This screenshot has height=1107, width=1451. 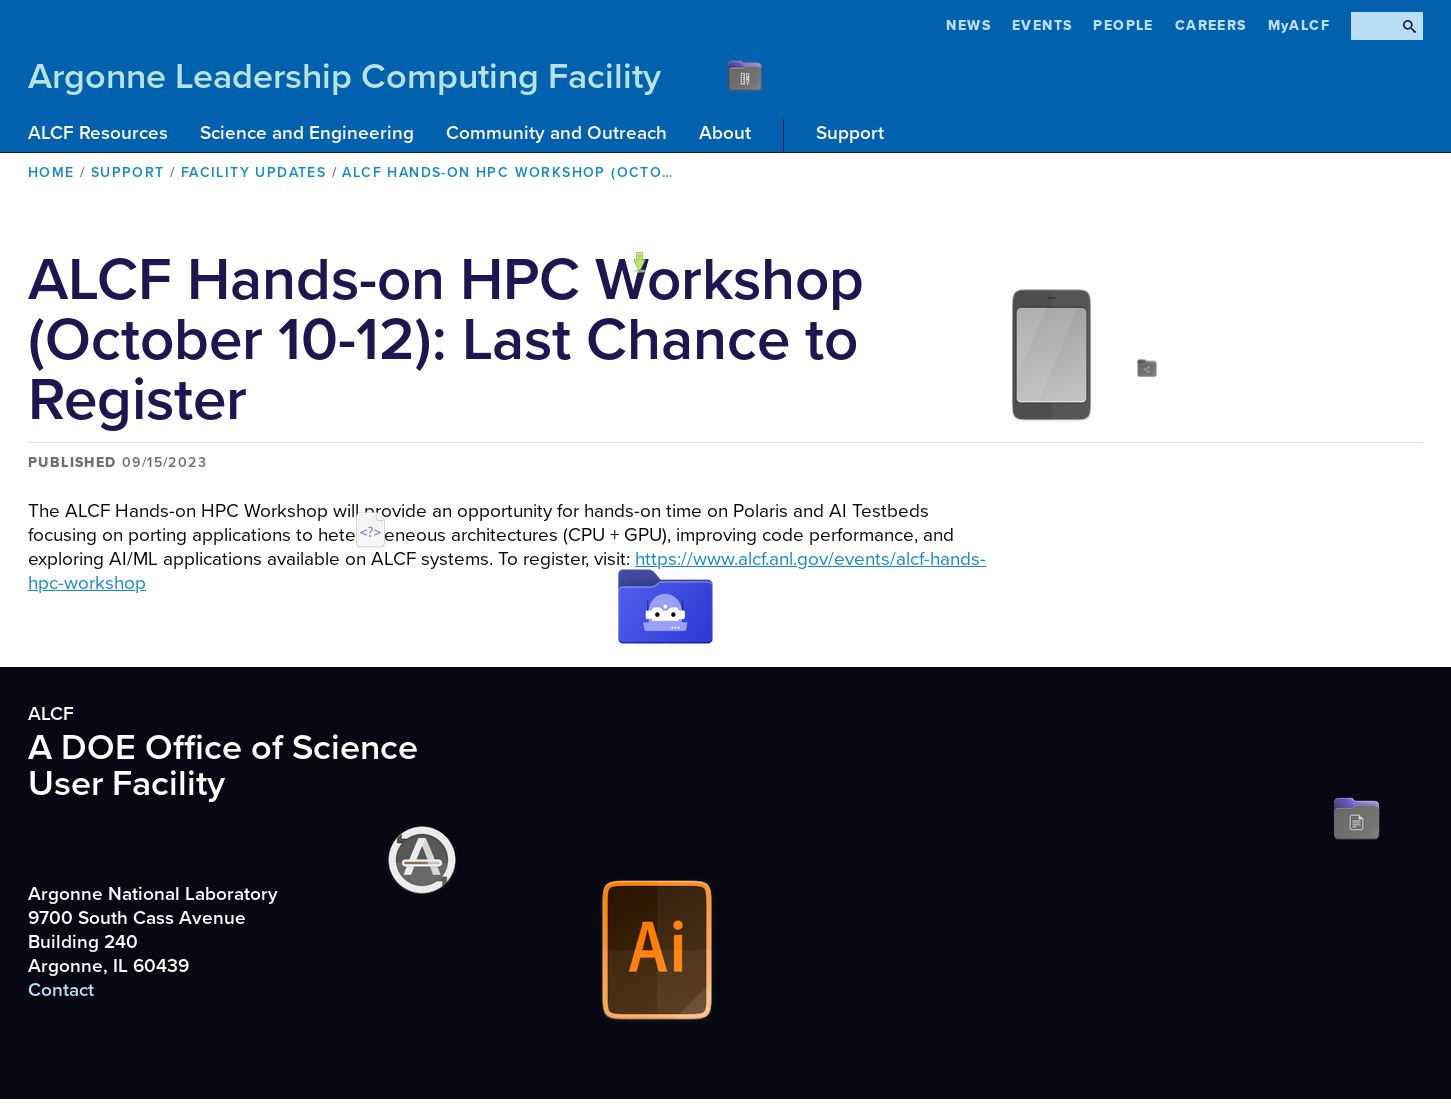 I want to click on access your public shared files folder, so click(x=1147, y=368).